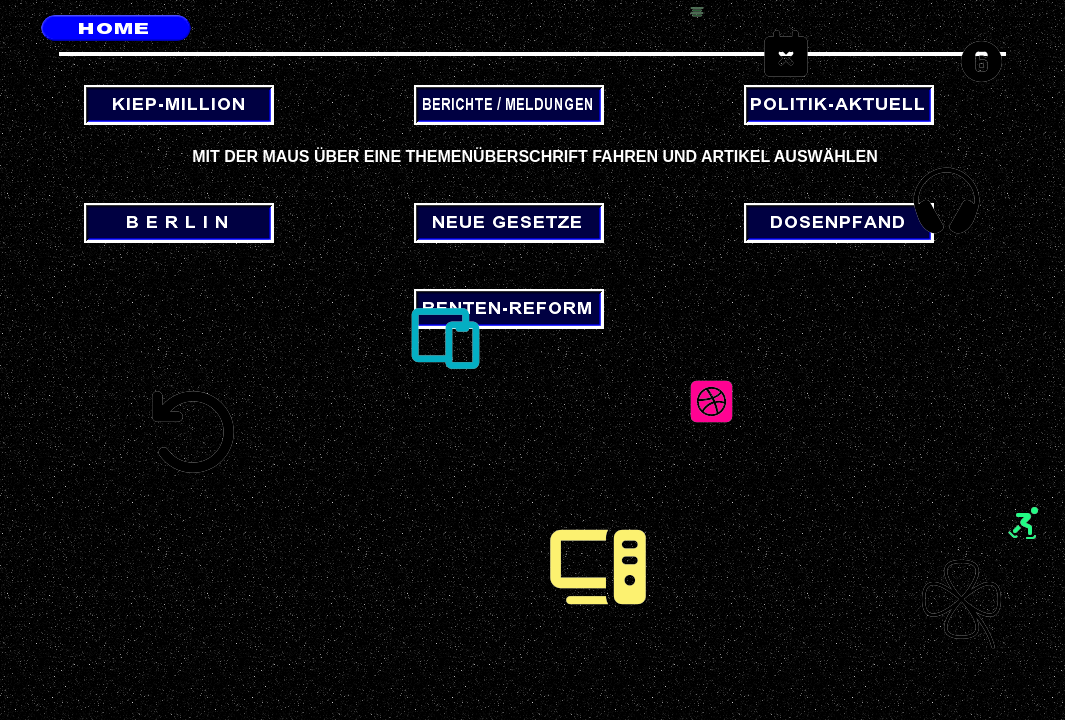 This screenshot has height=720, width=1065. What do you see at coordinates (786, 55) in the screenshot?
I see `cancel or remove a scheduled event` at bounding box center [786, 55].